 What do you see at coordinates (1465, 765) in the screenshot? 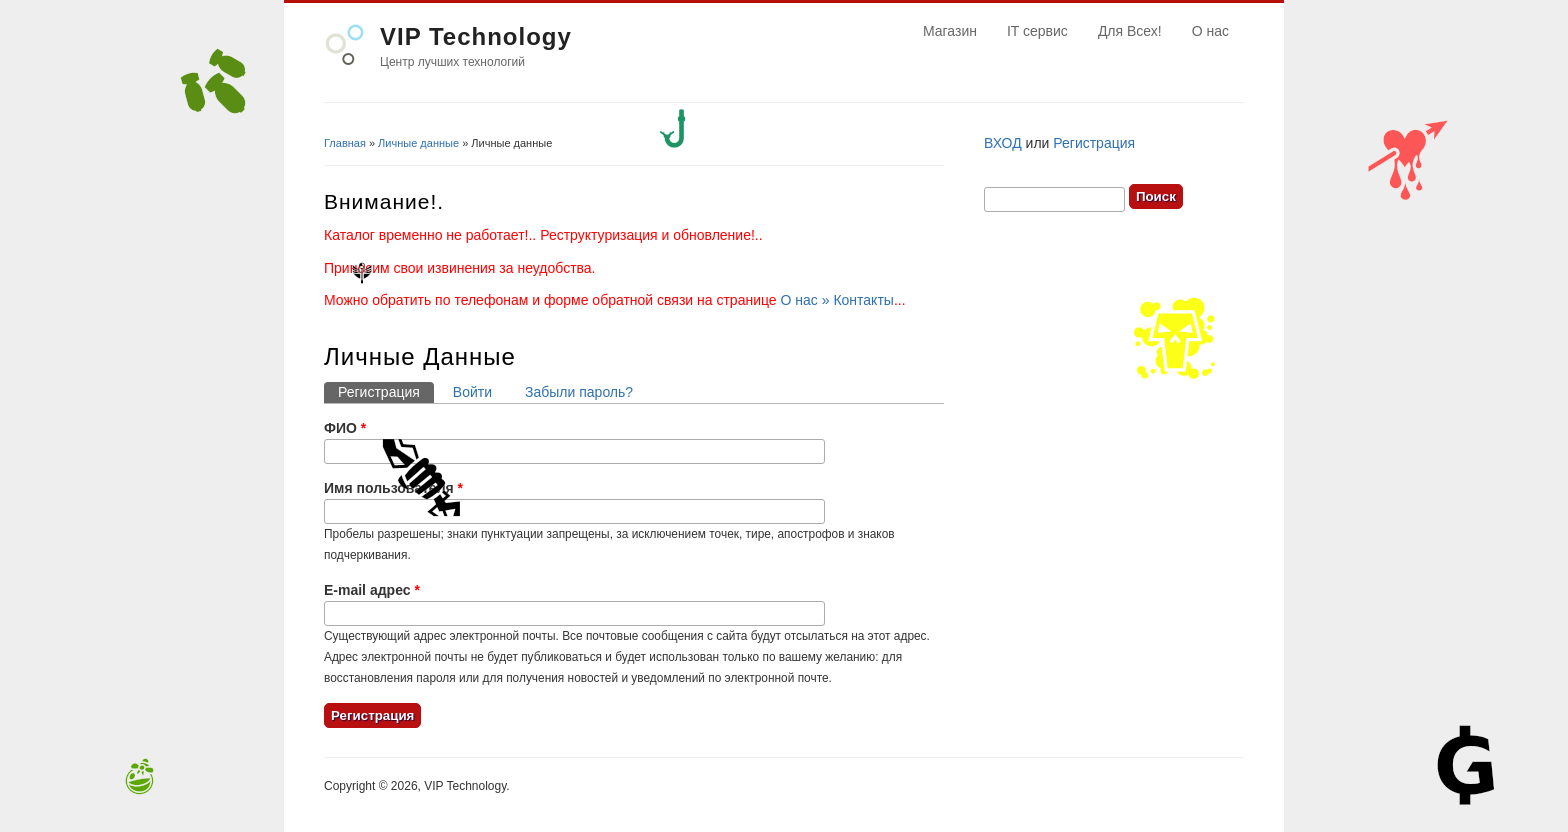
I see `view your current credits balance` at bounding box center [1465, 765].